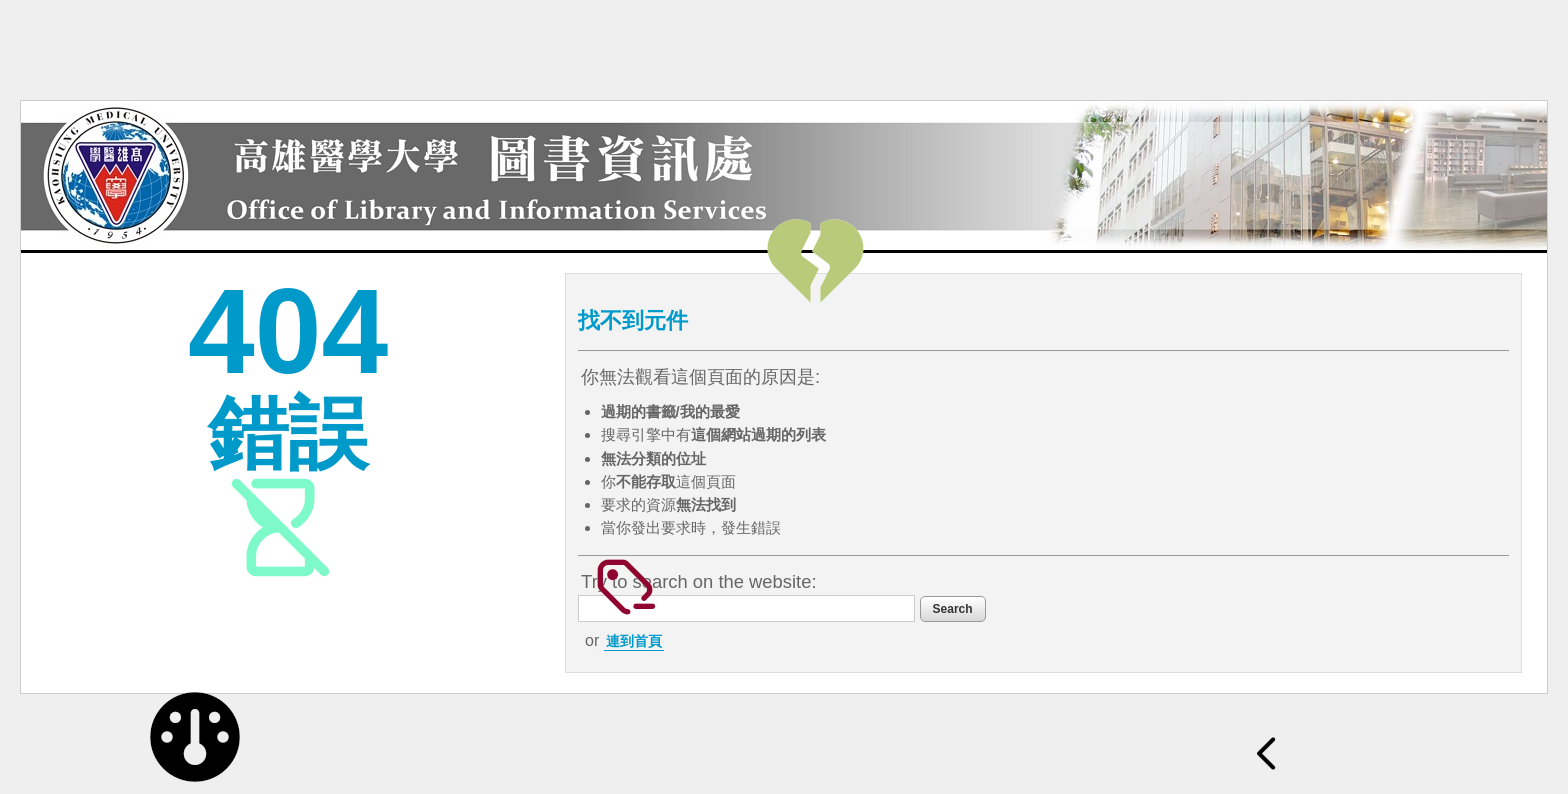 This screenshot has width=1568, height=794. I want to click on view performance or speed metrics, so click(195, 737).